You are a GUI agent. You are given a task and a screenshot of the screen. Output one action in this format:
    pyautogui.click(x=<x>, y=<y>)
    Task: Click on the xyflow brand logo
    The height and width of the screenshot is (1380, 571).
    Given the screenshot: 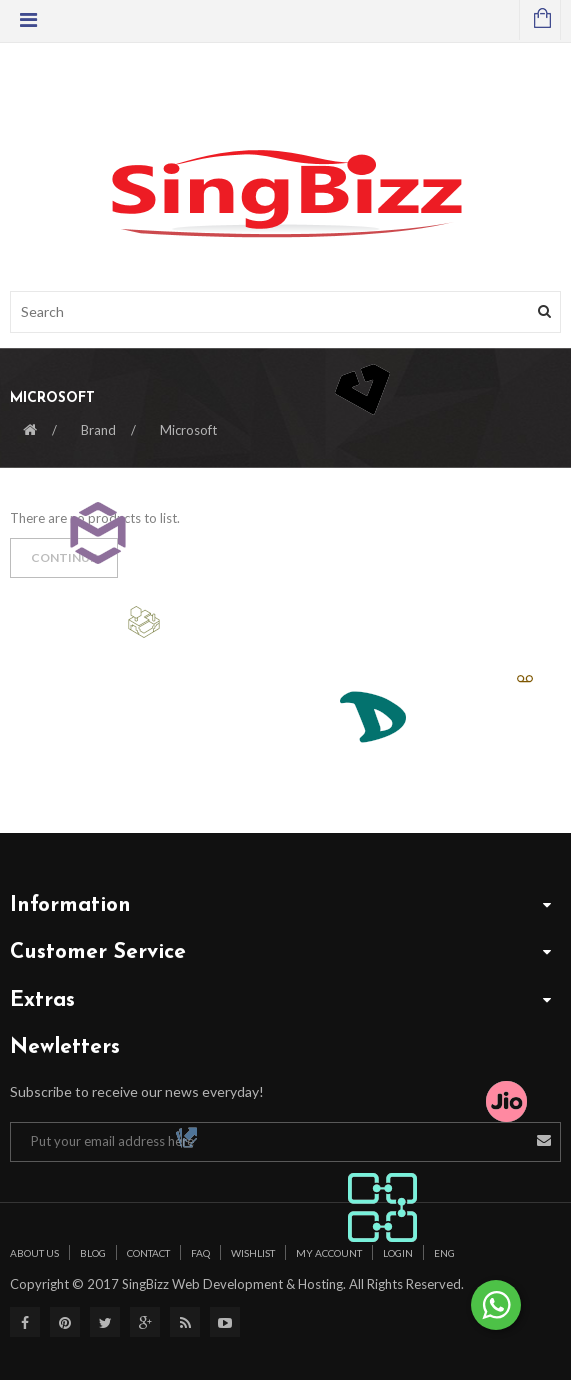 What is the action you would take?
    pyautogui.click(x=382, y=1207)
    